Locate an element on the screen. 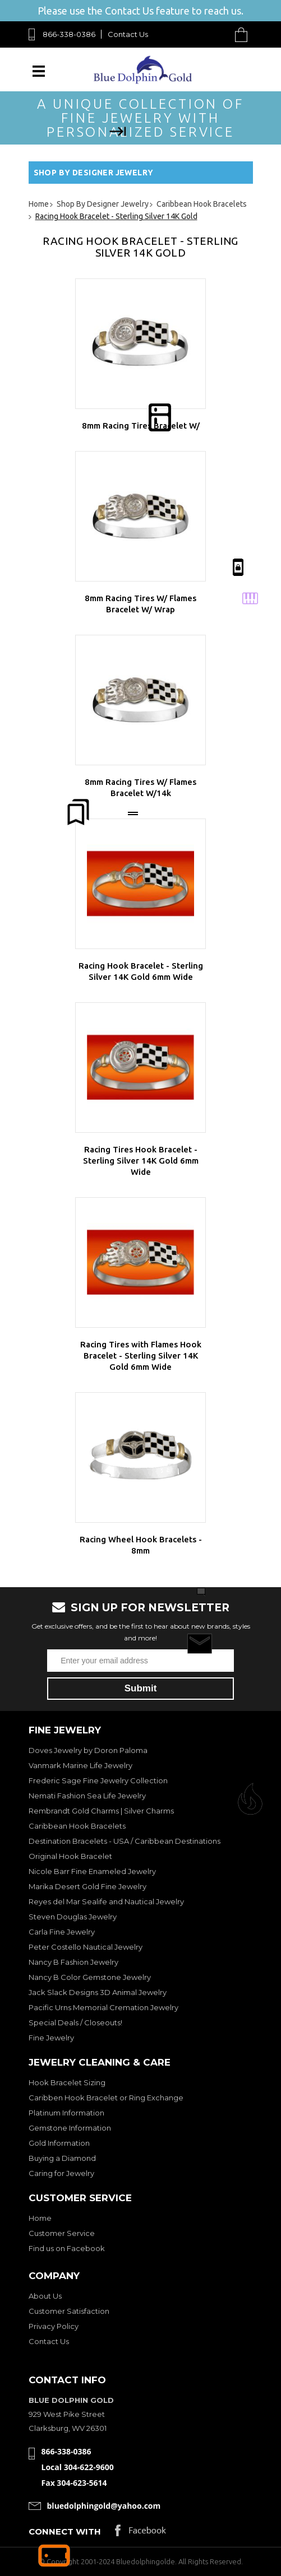 The image size is (281, 2576). move cursor to end of line or field is located at coordinates (118, 131).